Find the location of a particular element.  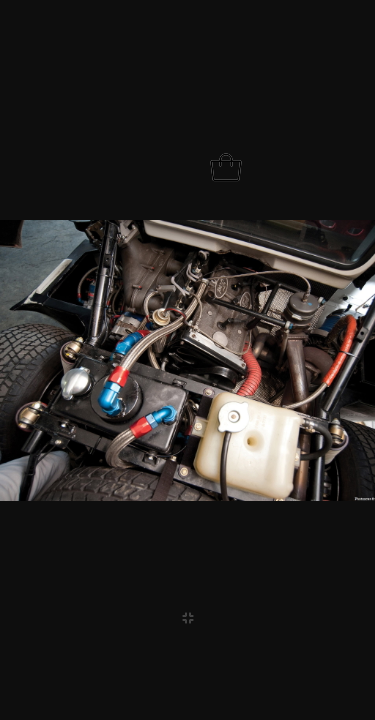

view your shopping bag is located at coordinates (226, 169).